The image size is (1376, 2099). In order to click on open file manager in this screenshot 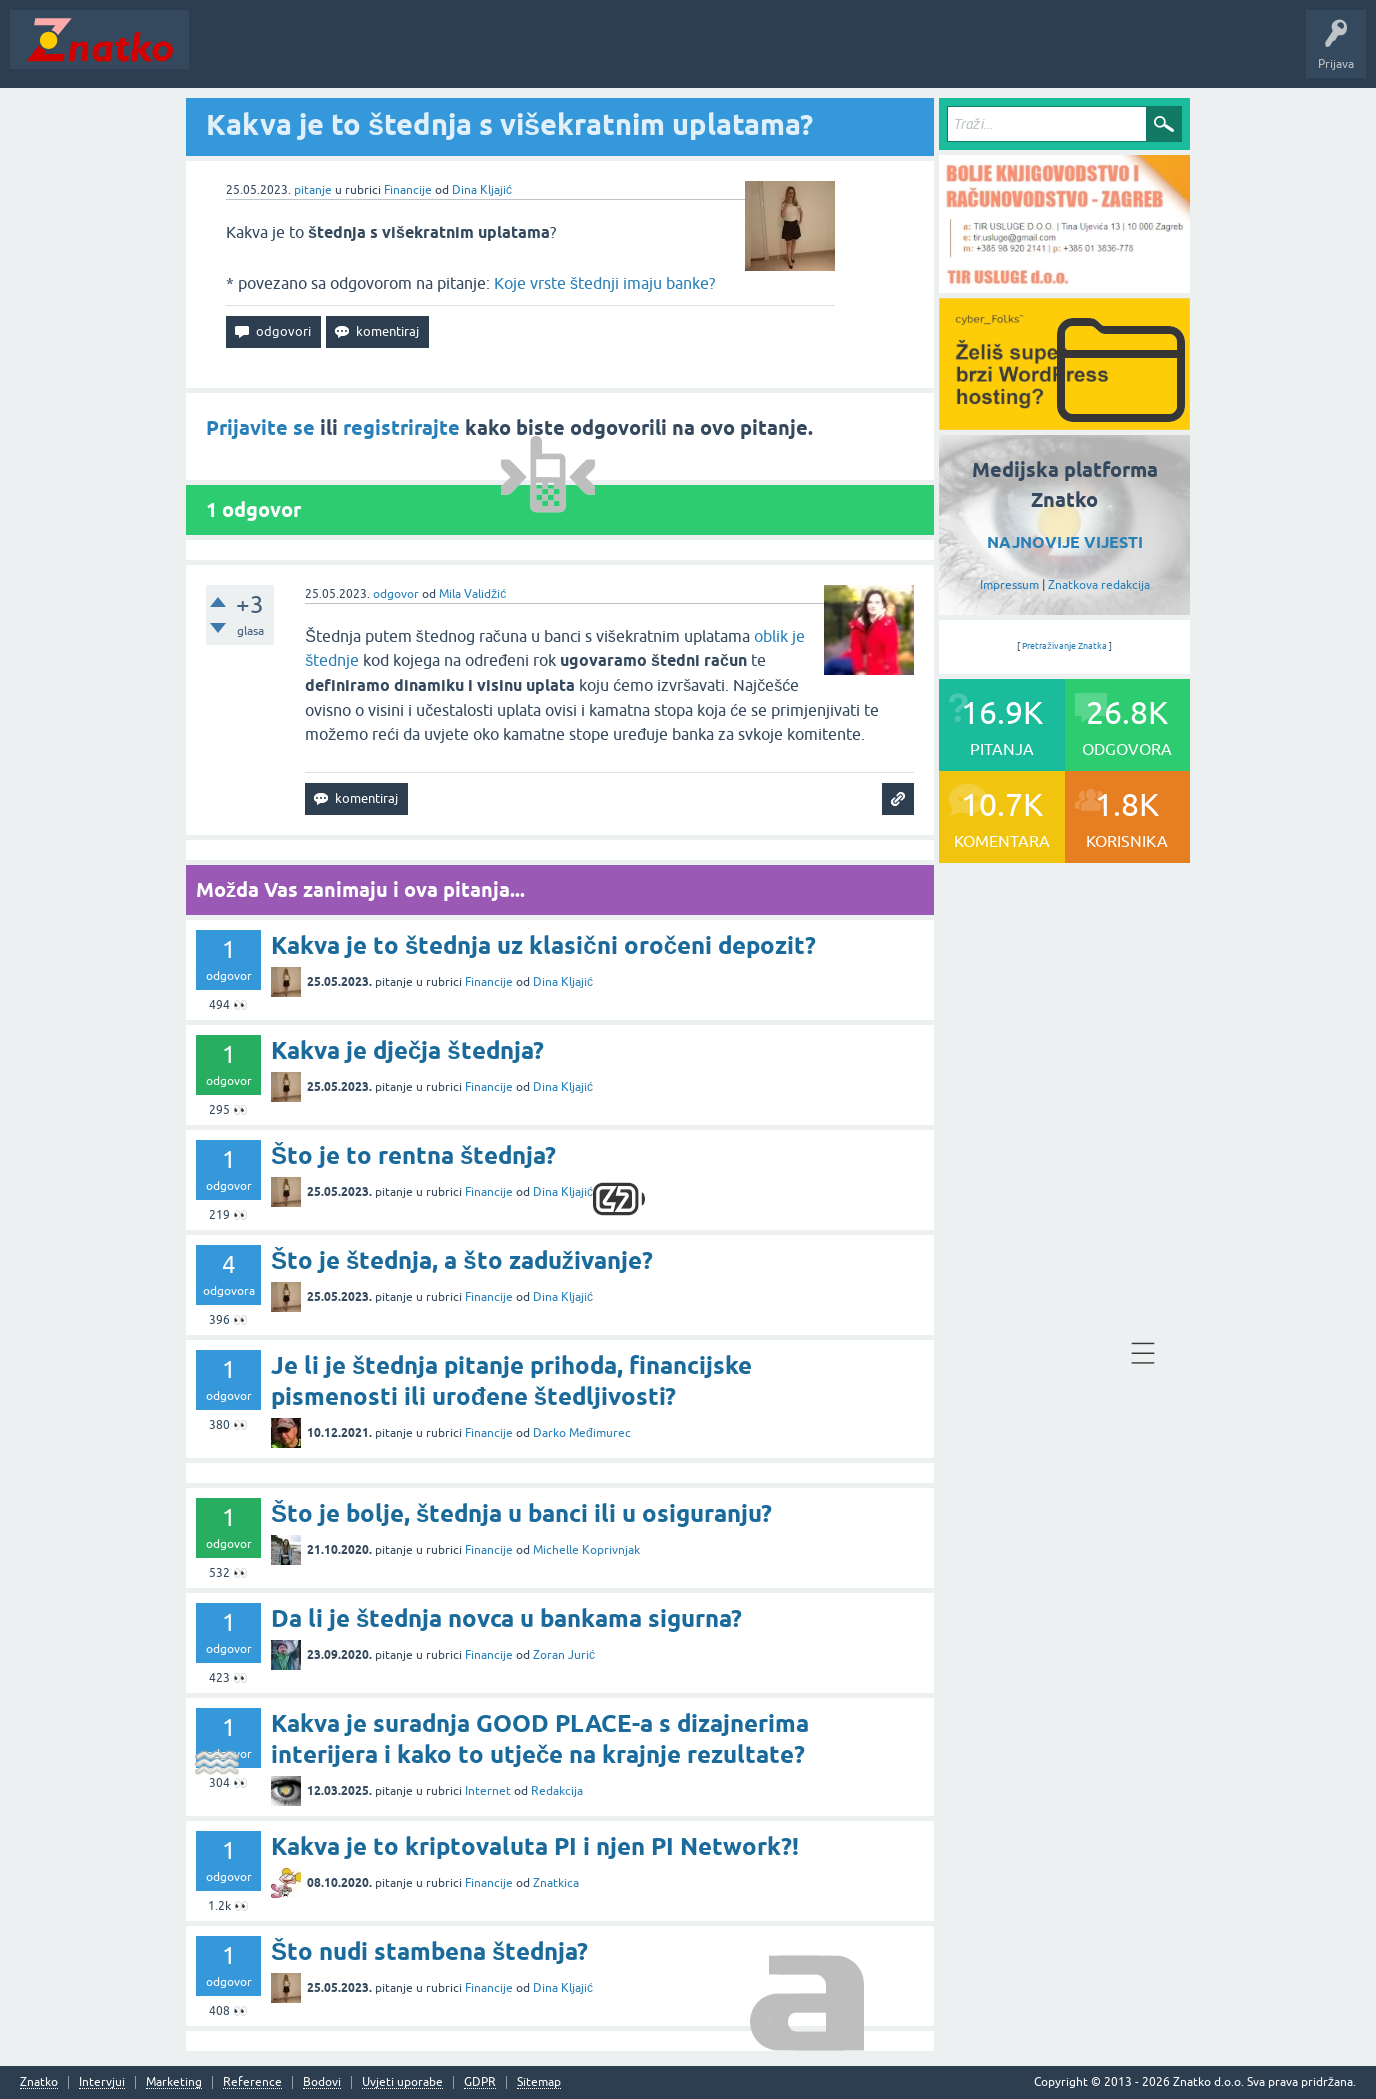, I will do `click(1121, 366)`.